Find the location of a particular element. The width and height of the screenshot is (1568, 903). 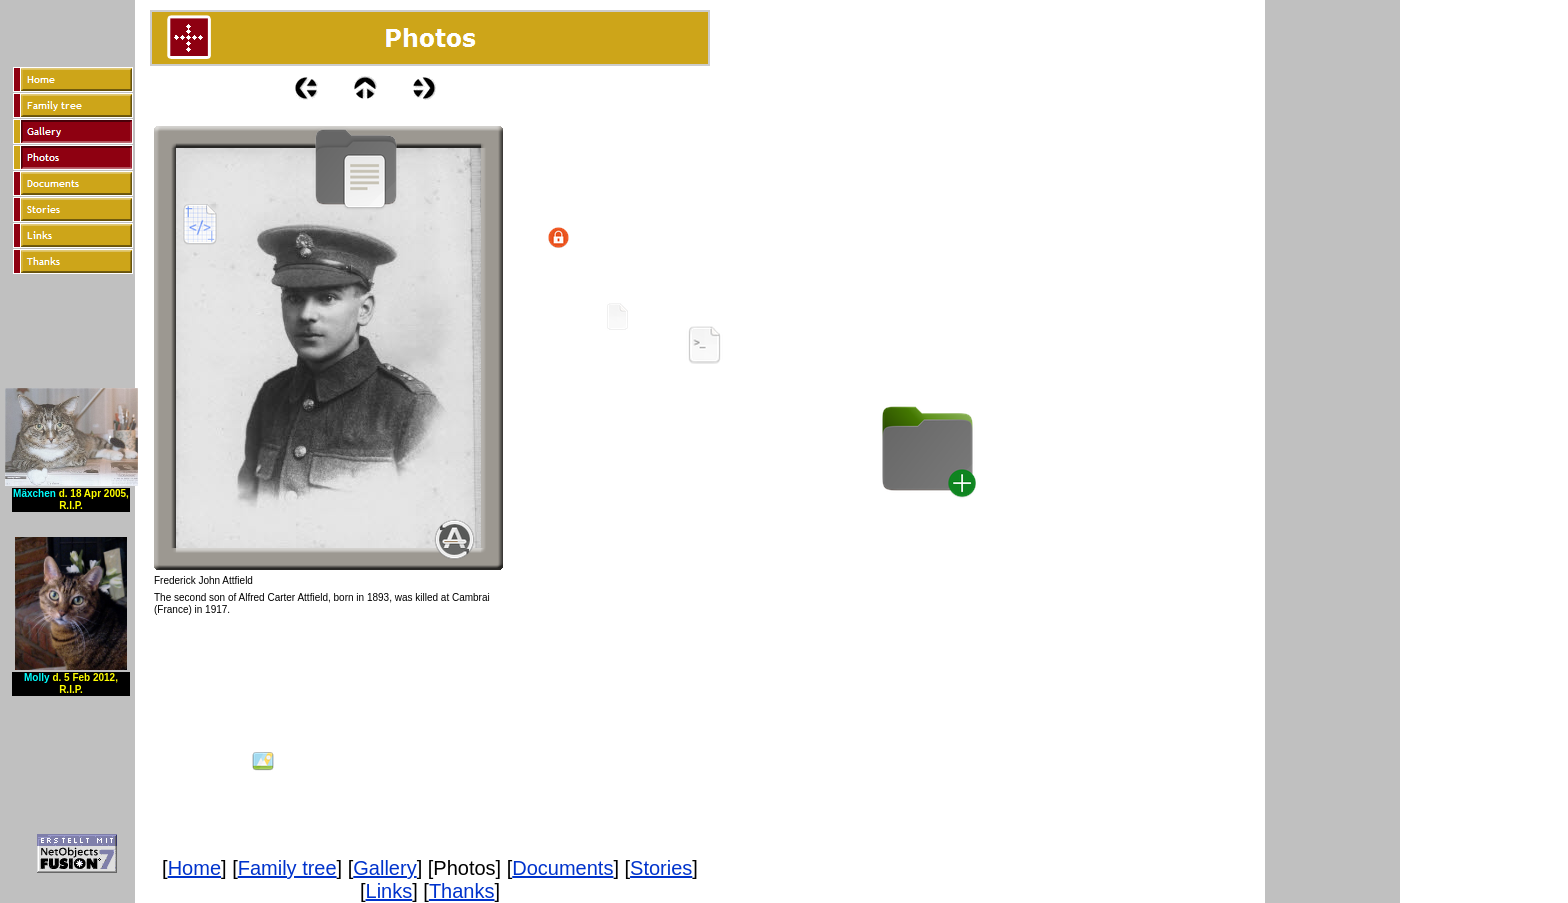

create a new folder is located at coordinates (927, 448).